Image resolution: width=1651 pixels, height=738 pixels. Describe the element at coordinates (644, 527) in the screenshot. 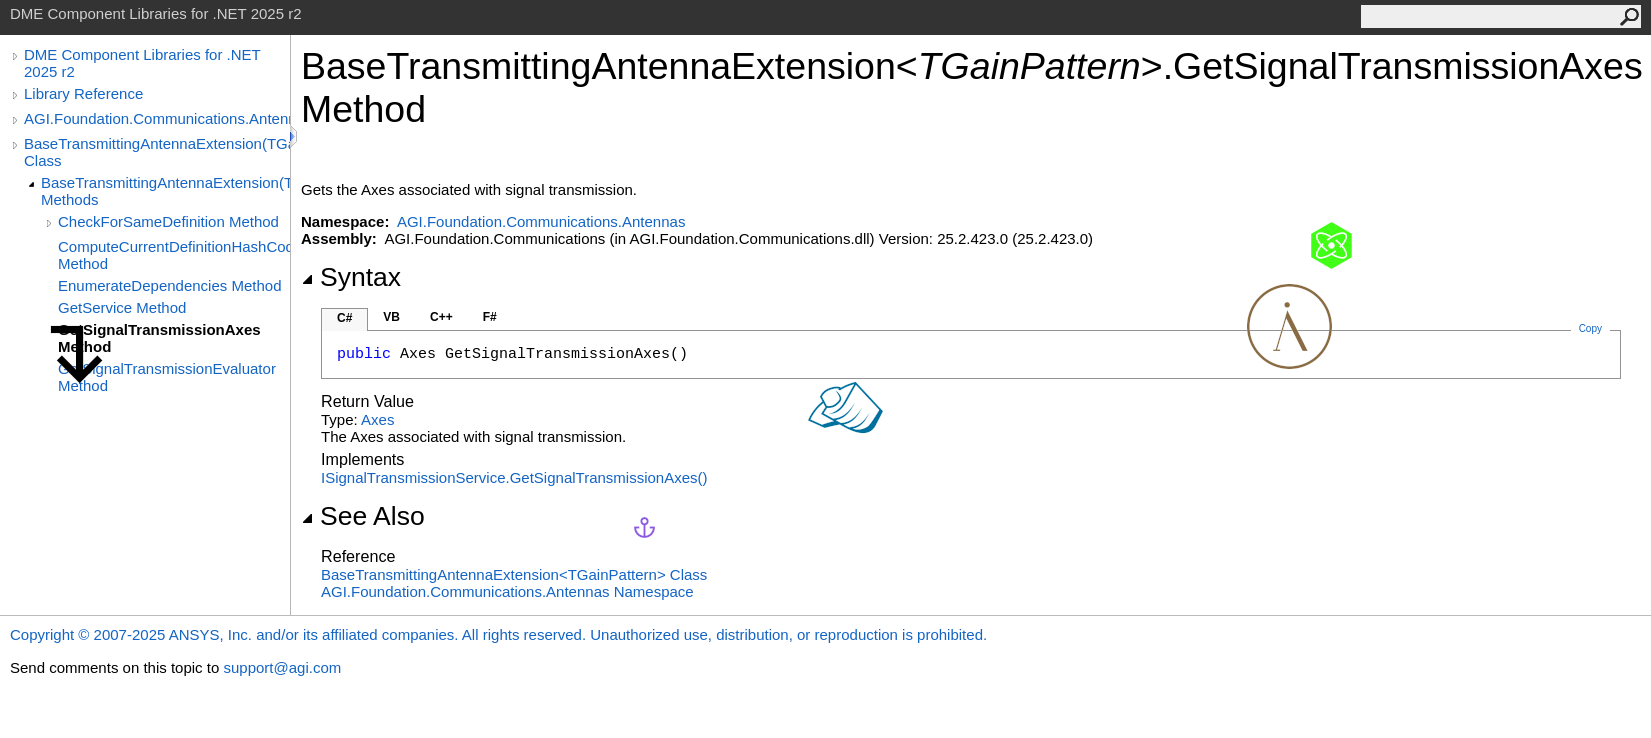

I see `set a fixed anchor point on the map` at that location.